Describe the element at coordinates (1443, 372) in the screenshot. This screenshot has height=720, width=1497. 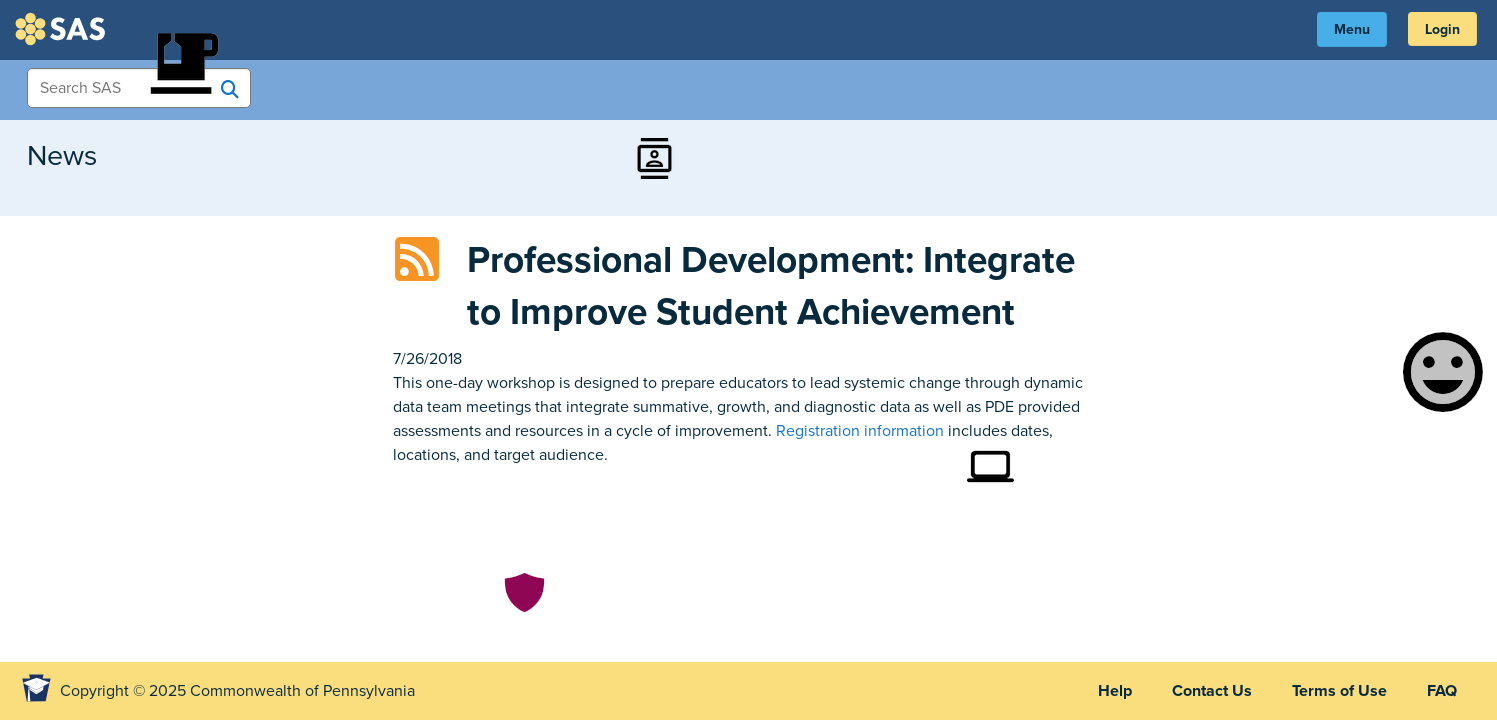
I see `tag people in a photo` at that location.